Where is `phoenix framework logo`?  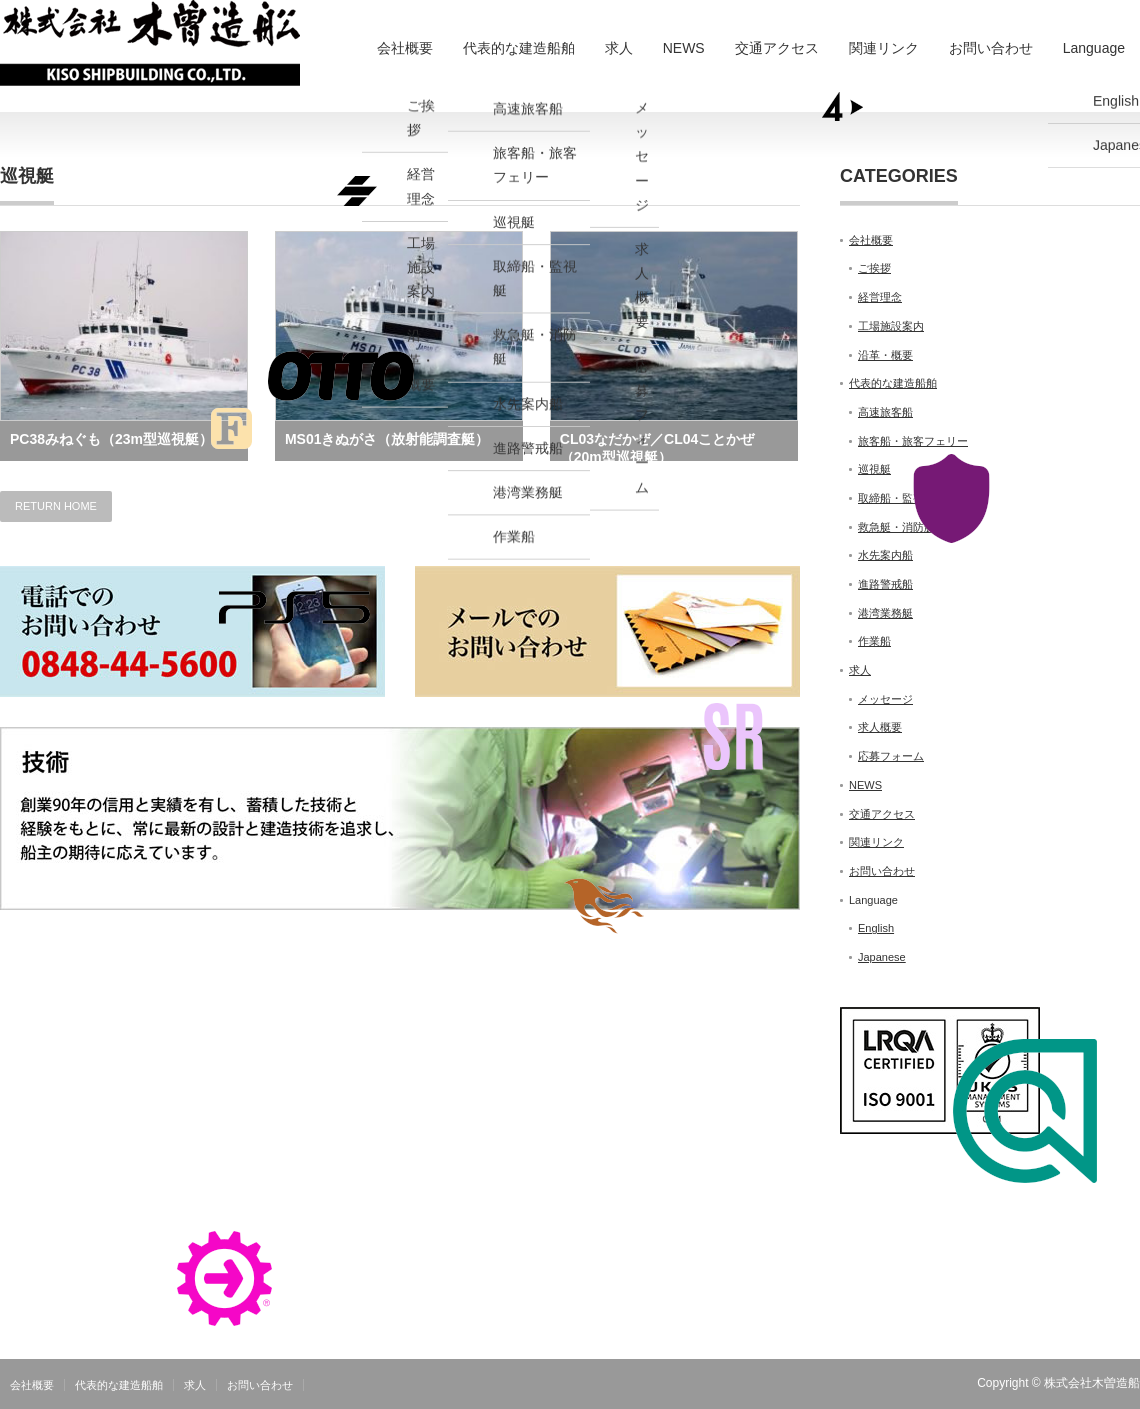
phoenix framework logo is located at coordinates (604, 906).